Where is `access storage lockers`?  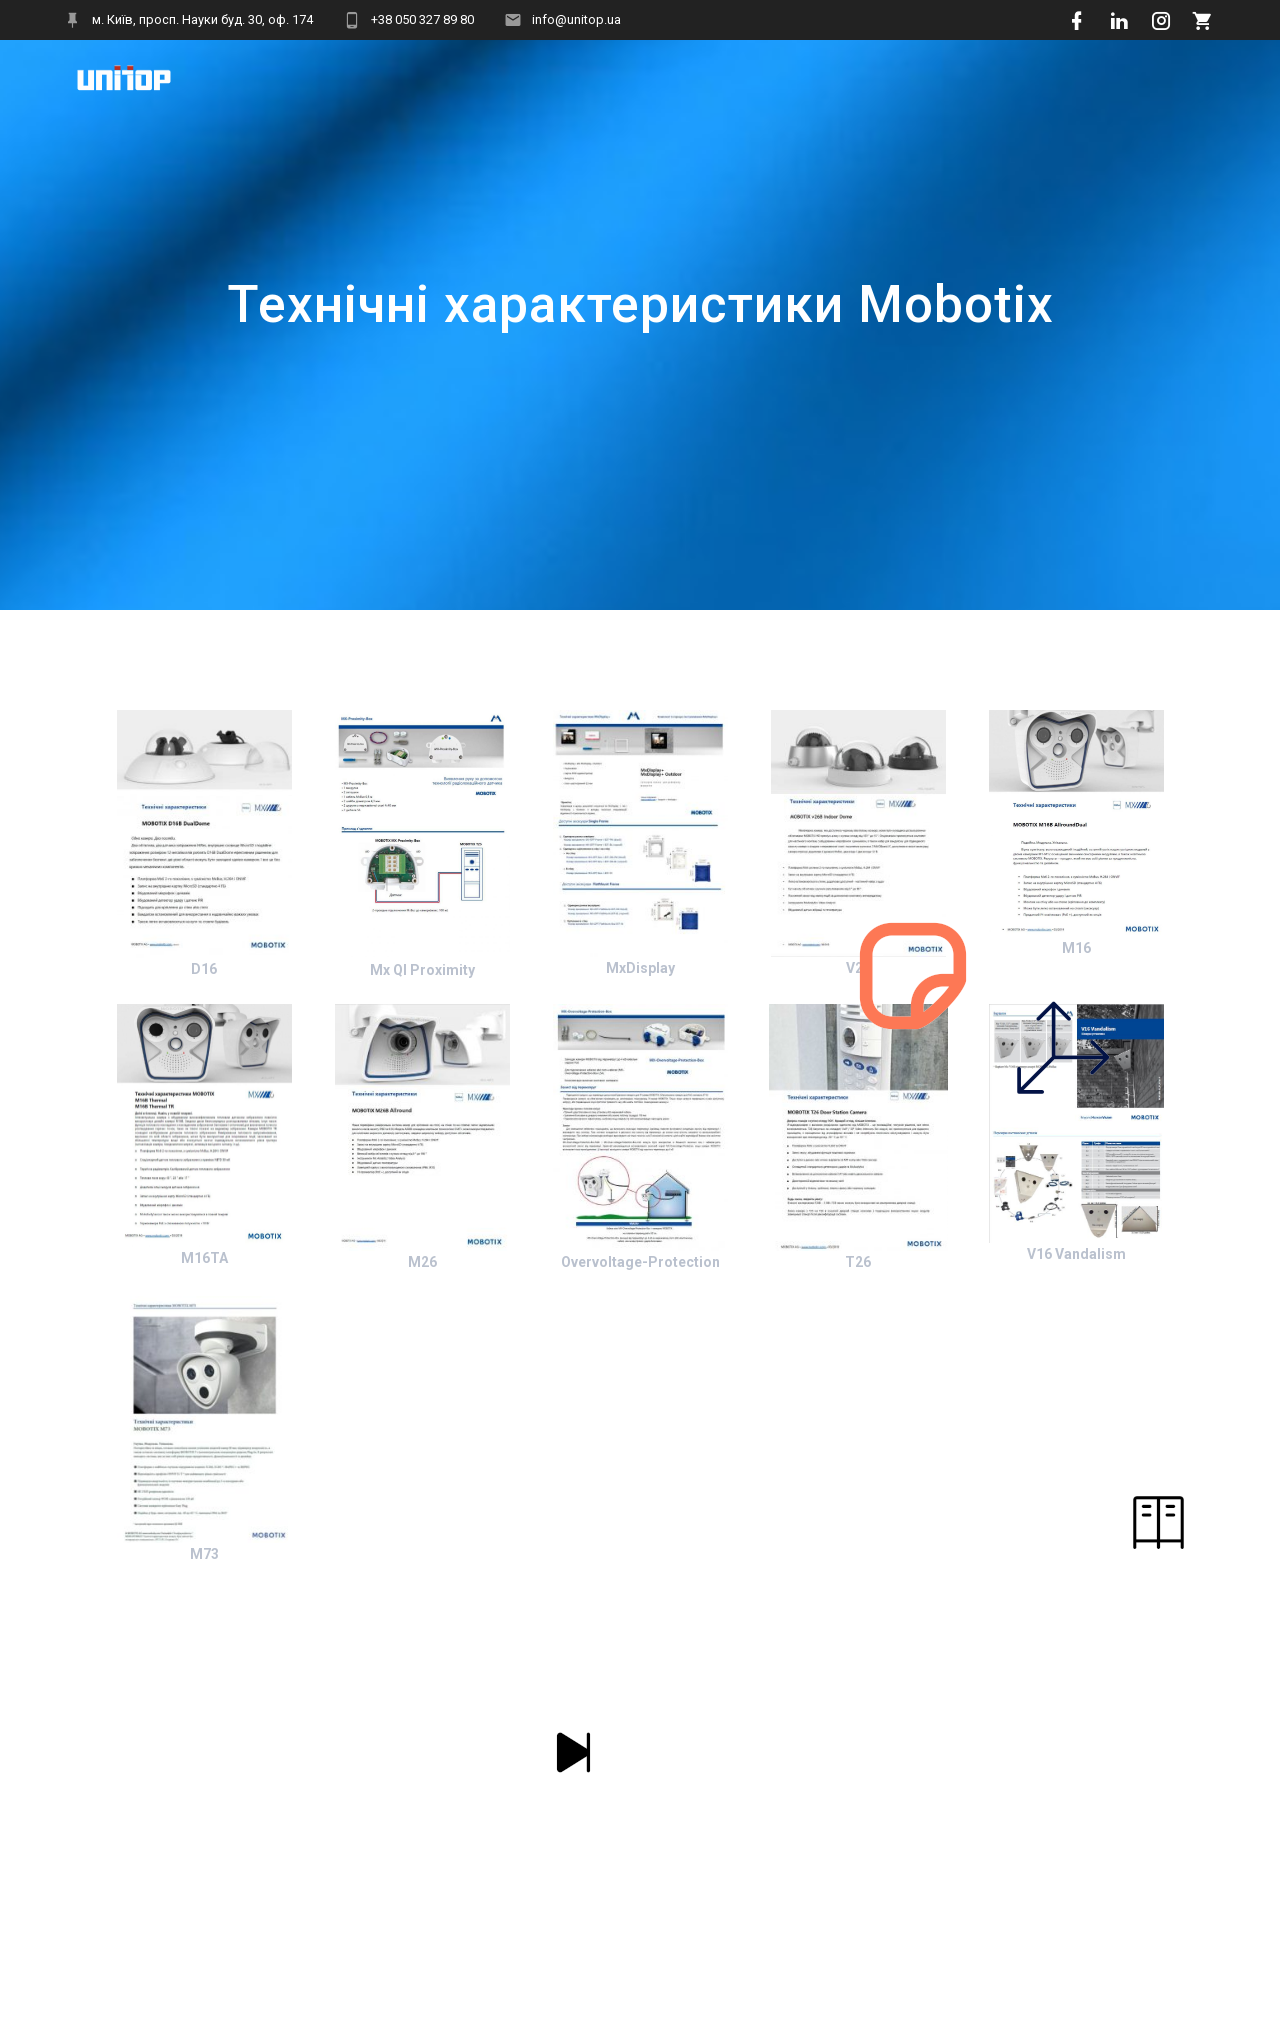 access storage lockers is located at coordinates (1158, 1521).